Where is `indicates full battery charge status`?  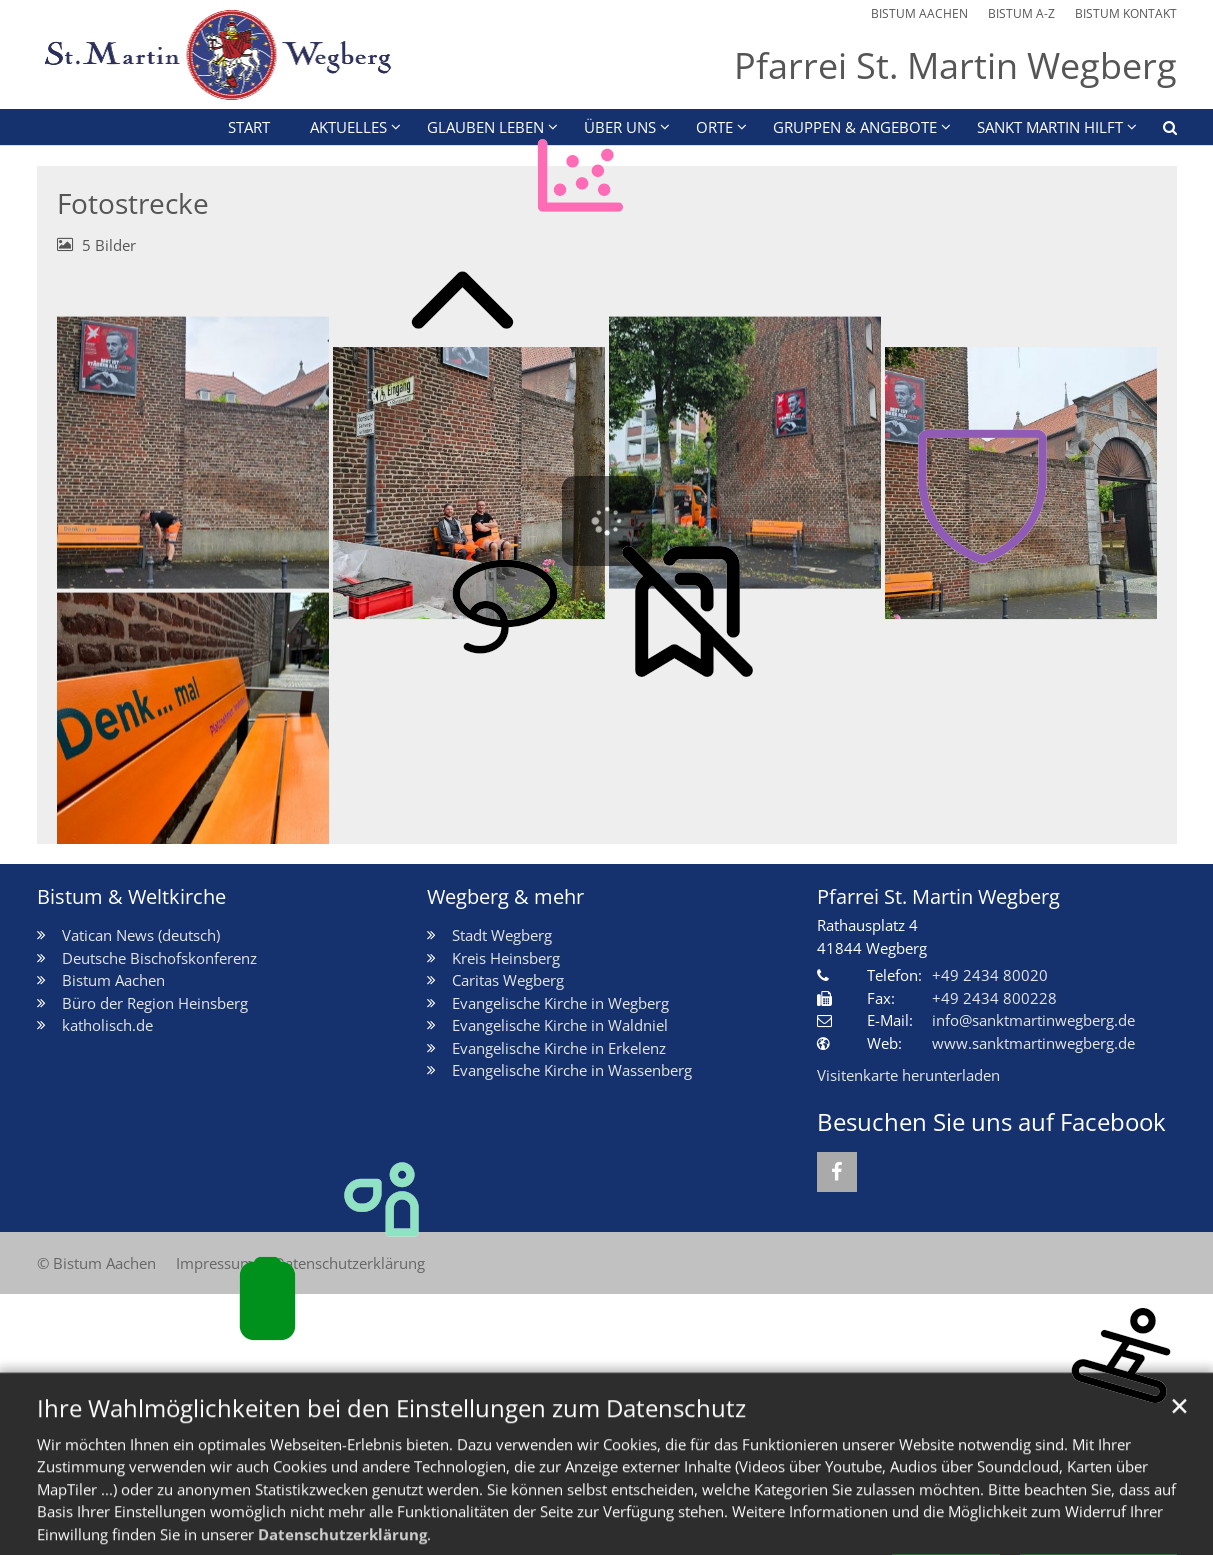 indicates full battery charge status is located at coordinates (267, 1298).